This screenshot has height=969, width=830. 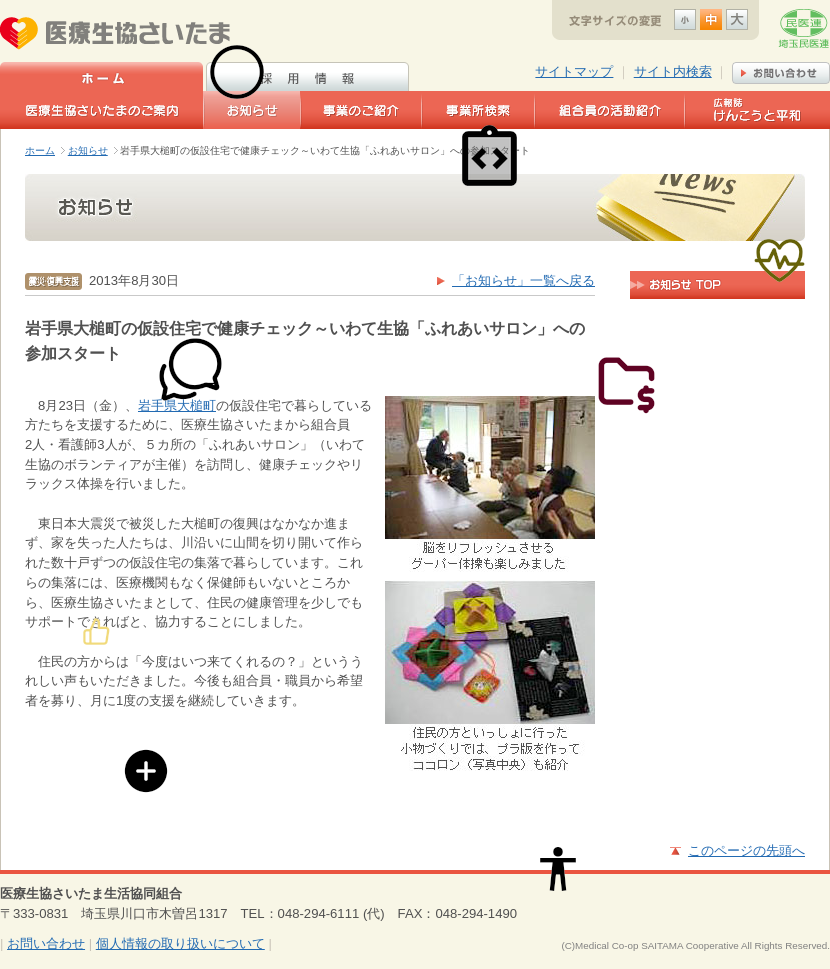 I want to click on add a new item, so click(x=146, y=771).